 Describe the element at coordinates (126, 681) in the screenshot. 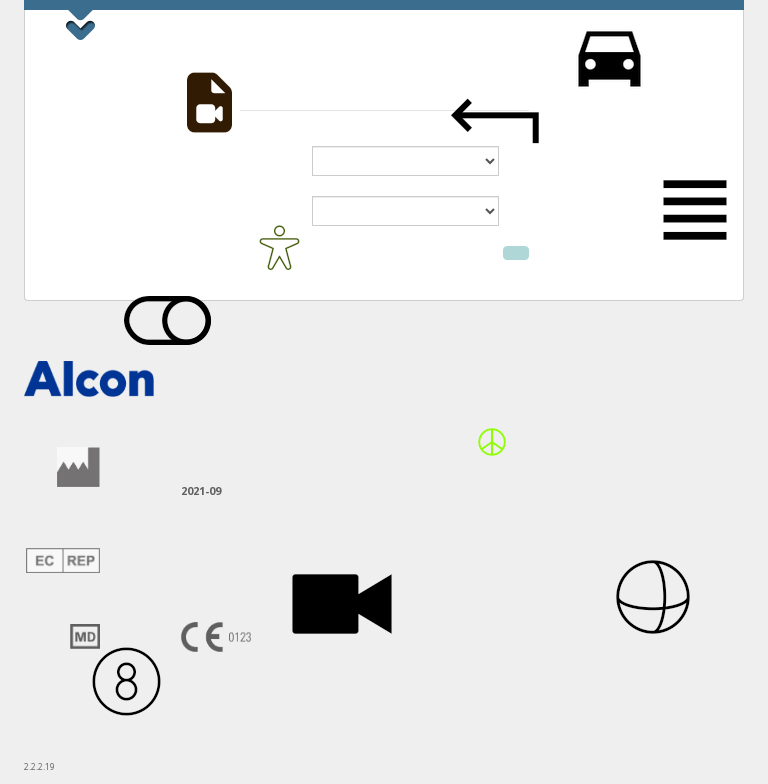

I see `indicates step 8 in a multi-step process` at that location.